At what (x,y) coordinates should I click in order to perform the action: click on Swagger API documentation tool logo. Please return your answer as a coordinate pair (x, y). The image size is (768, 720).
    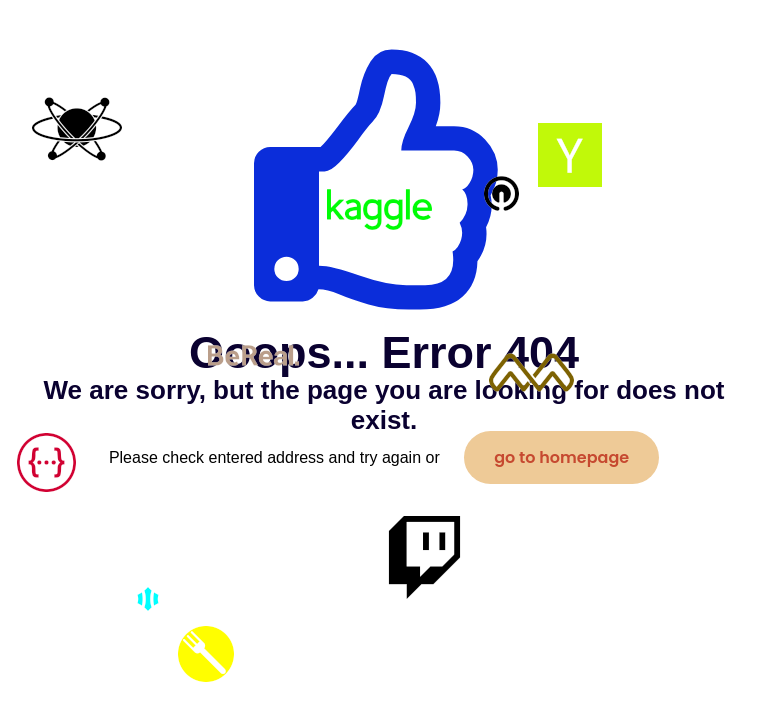
    Looking at the image, I should click on (46, 462).